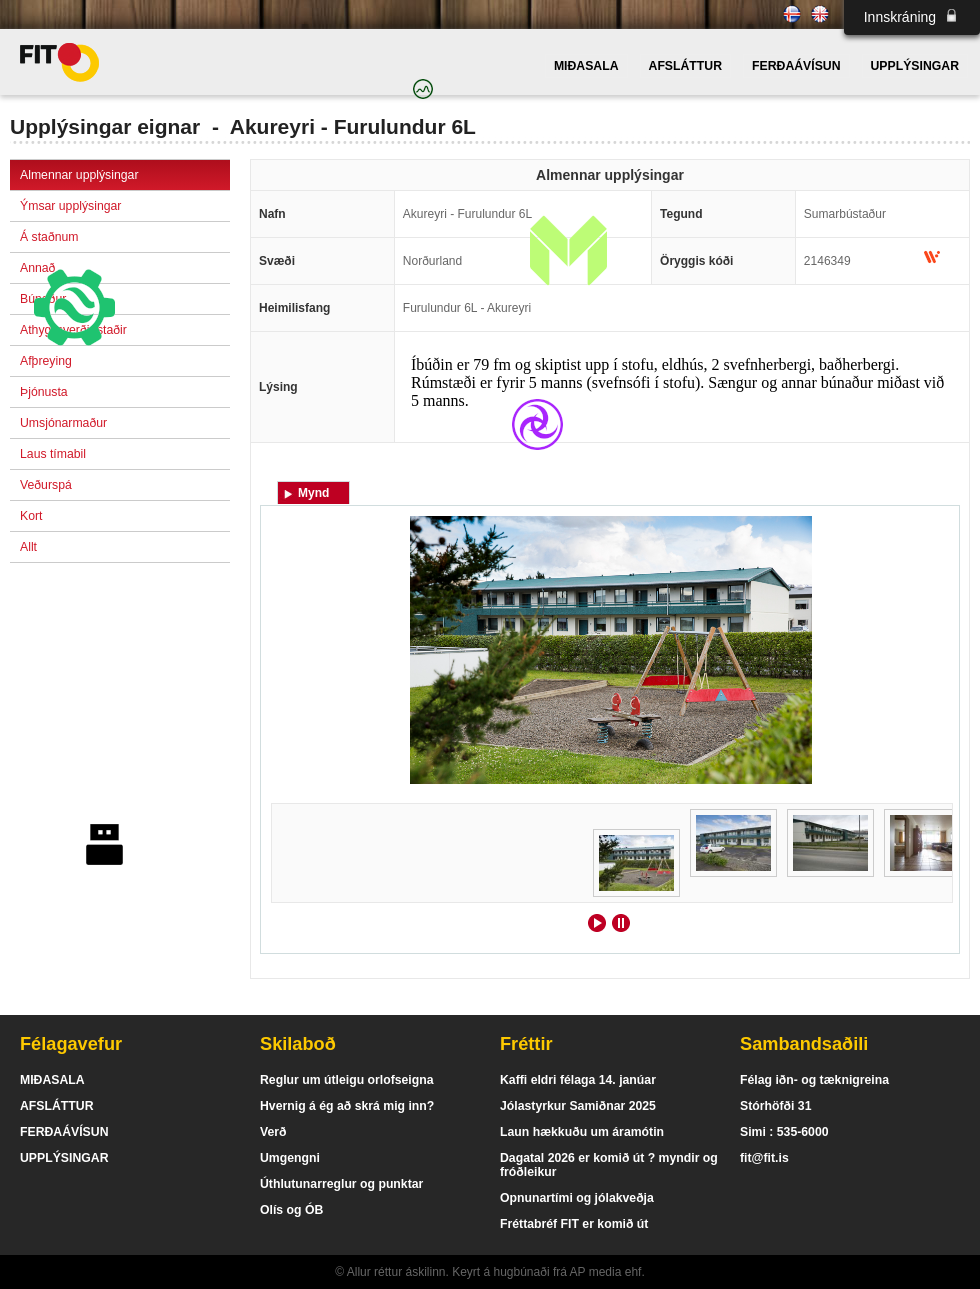 The image size is (980, 1289). What do you see at coordinates (74, 307) in the screenshot?
I see `open Google Earth Engine` at bounding box center [74, 307].